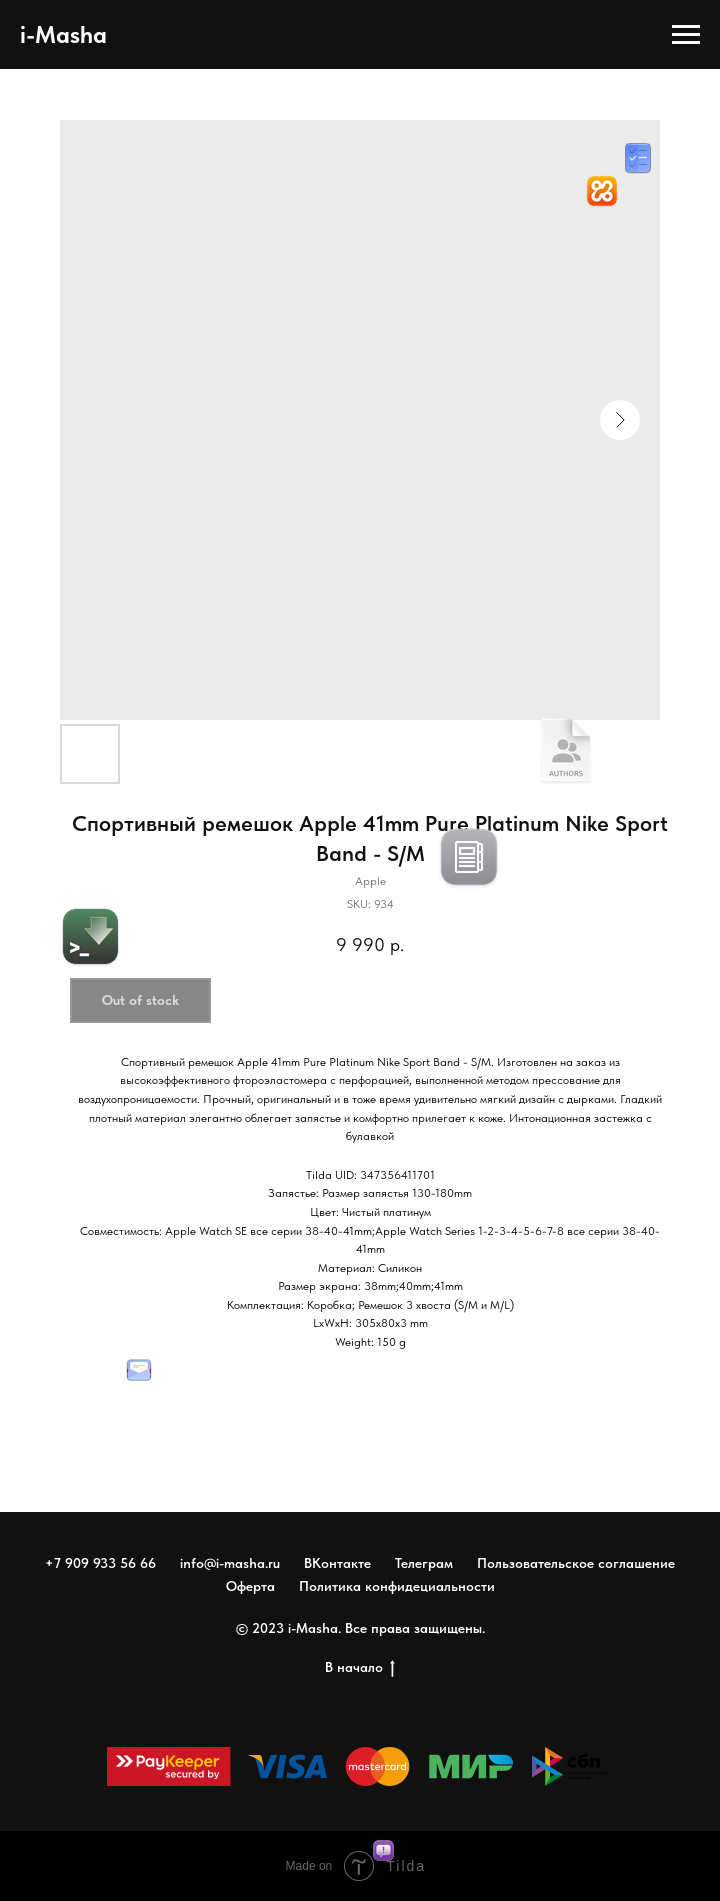 The image size is (720, 1901). Describe the element at coordinates (602, 191) in the screenshot. I see `launch xampp local server application` at that location.